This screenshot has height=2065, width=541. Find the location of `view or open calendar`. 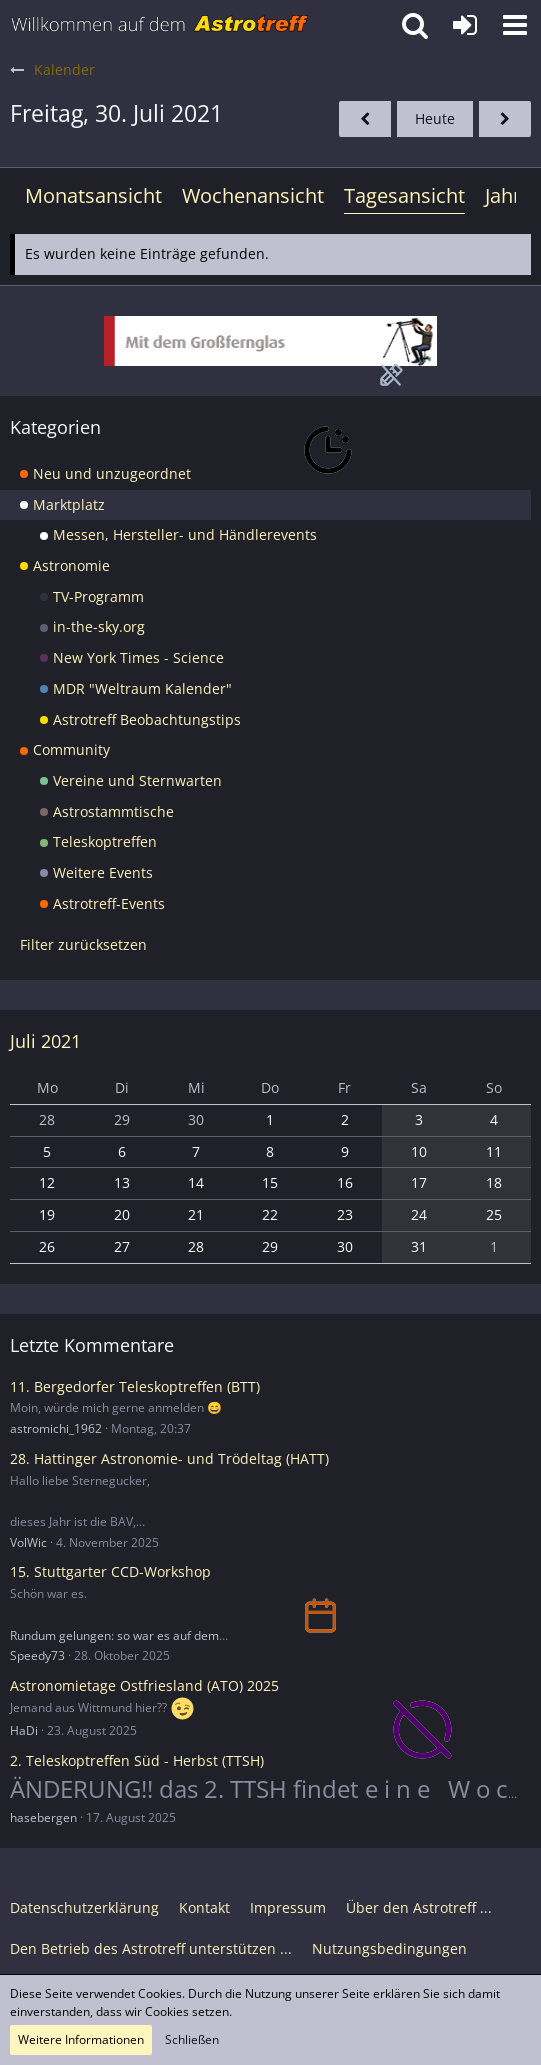

view or open calendar is located at coordinates (320, 1615).